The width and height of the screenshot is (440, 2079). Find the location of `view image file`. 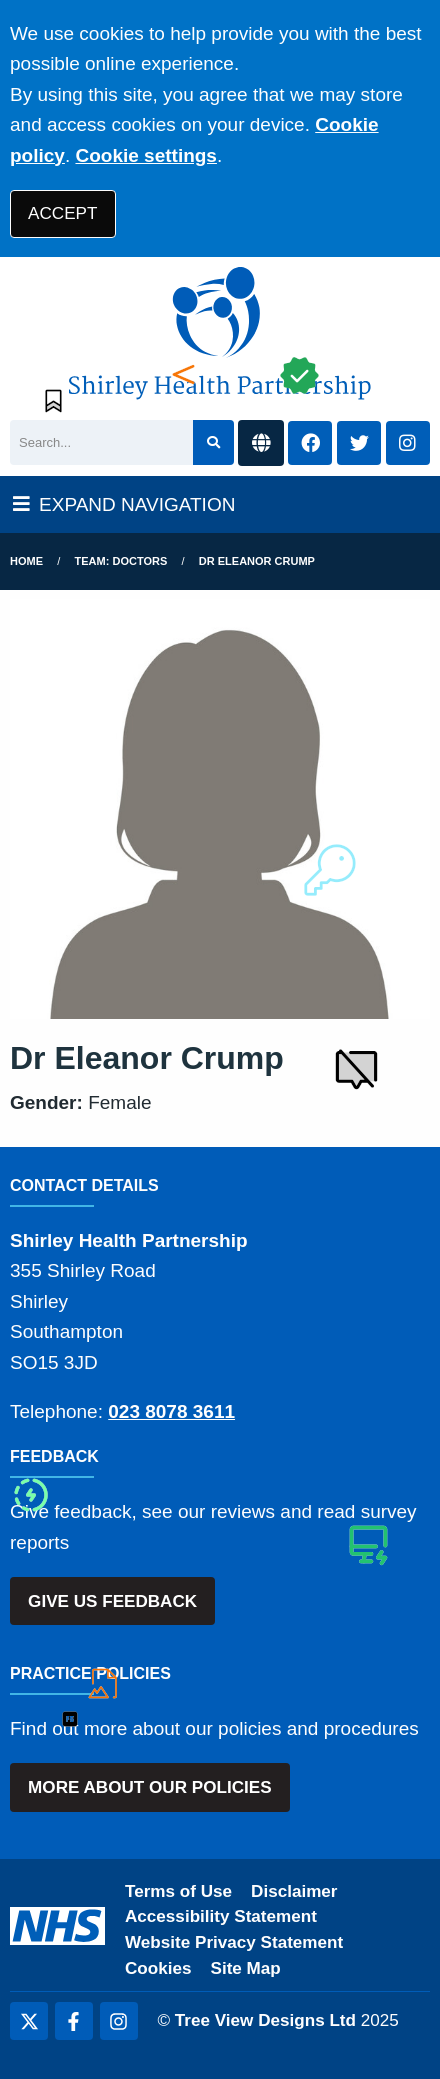

view image file is located at coordinates (104, 1683).